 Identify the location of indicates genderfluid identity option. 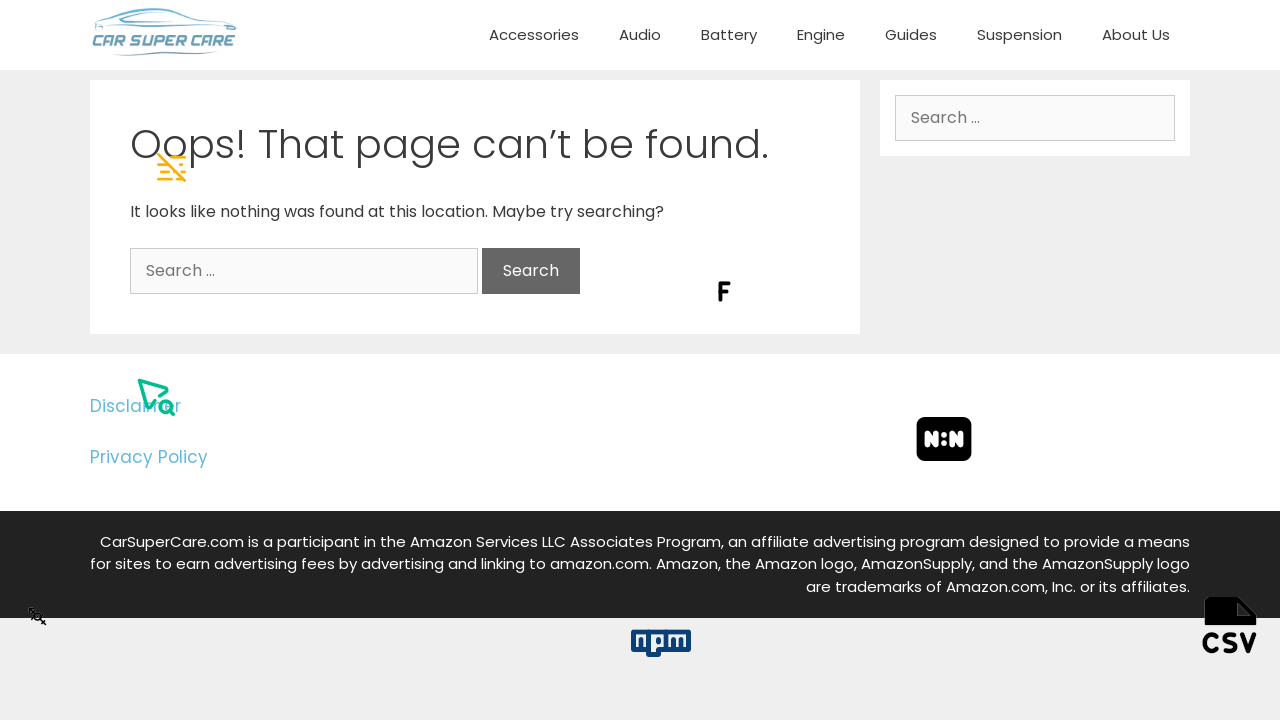
(37, 616).